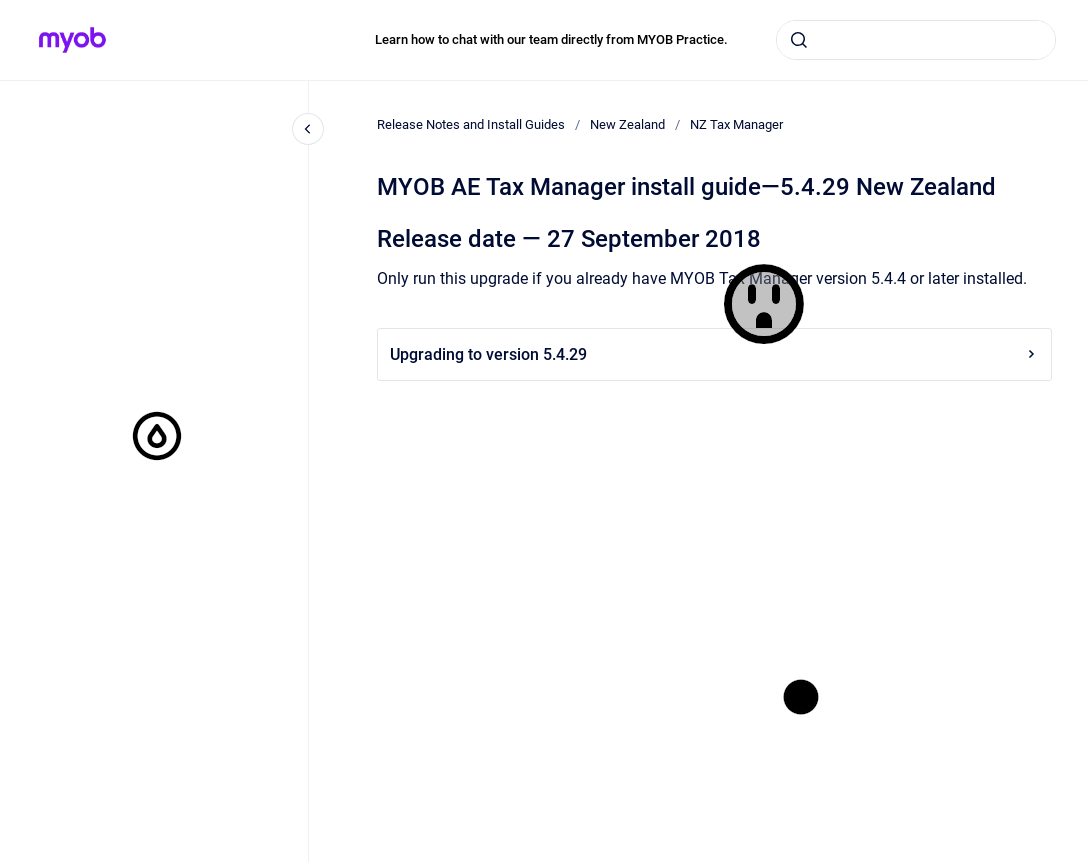 The height and width of the screenshot is (862, 1088). What do you see at coordinates (157, 436) in the screenshot?
I see `adjust ink or fluid settings` at bounding box center [157, 436].